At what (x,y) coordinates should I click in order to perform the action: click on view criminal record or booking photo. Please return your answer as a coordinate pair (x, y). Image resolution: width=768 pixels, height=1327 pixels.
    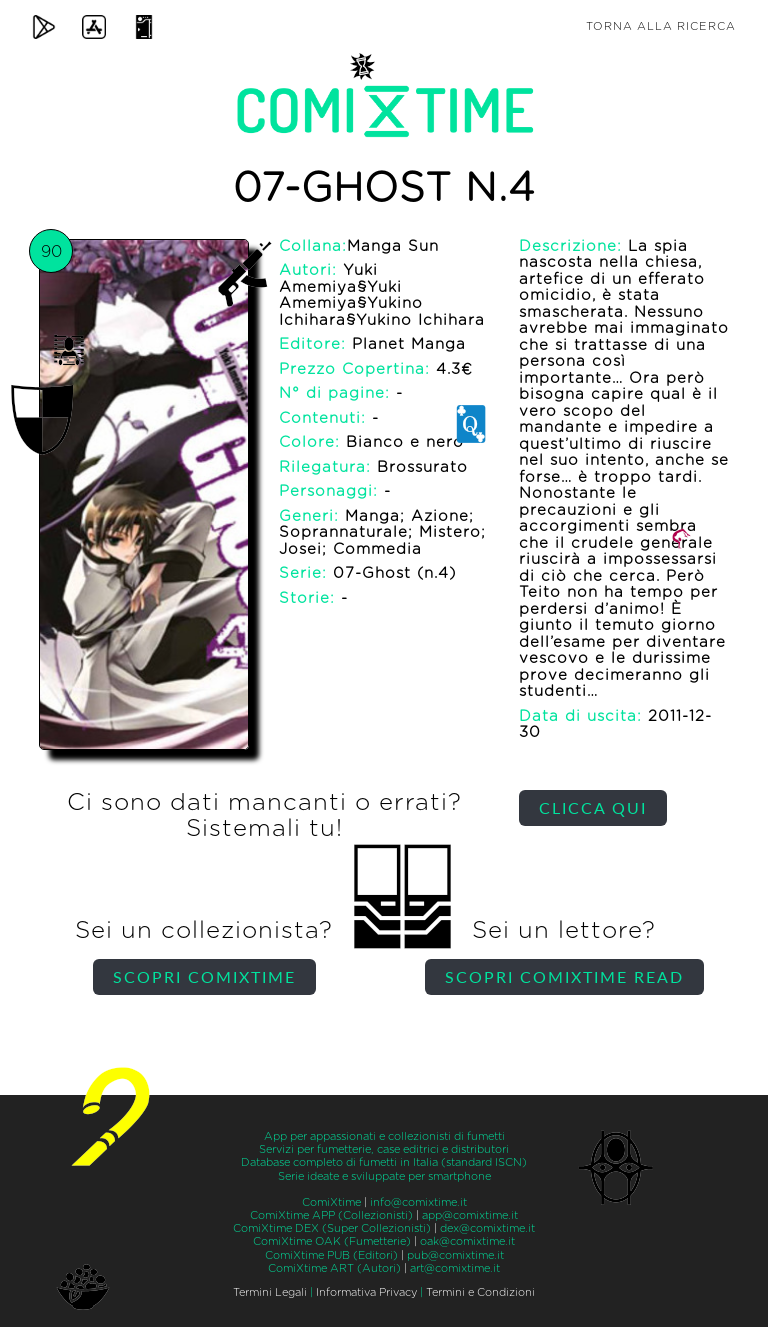
    Looking at the image, I should click on (69, 350).